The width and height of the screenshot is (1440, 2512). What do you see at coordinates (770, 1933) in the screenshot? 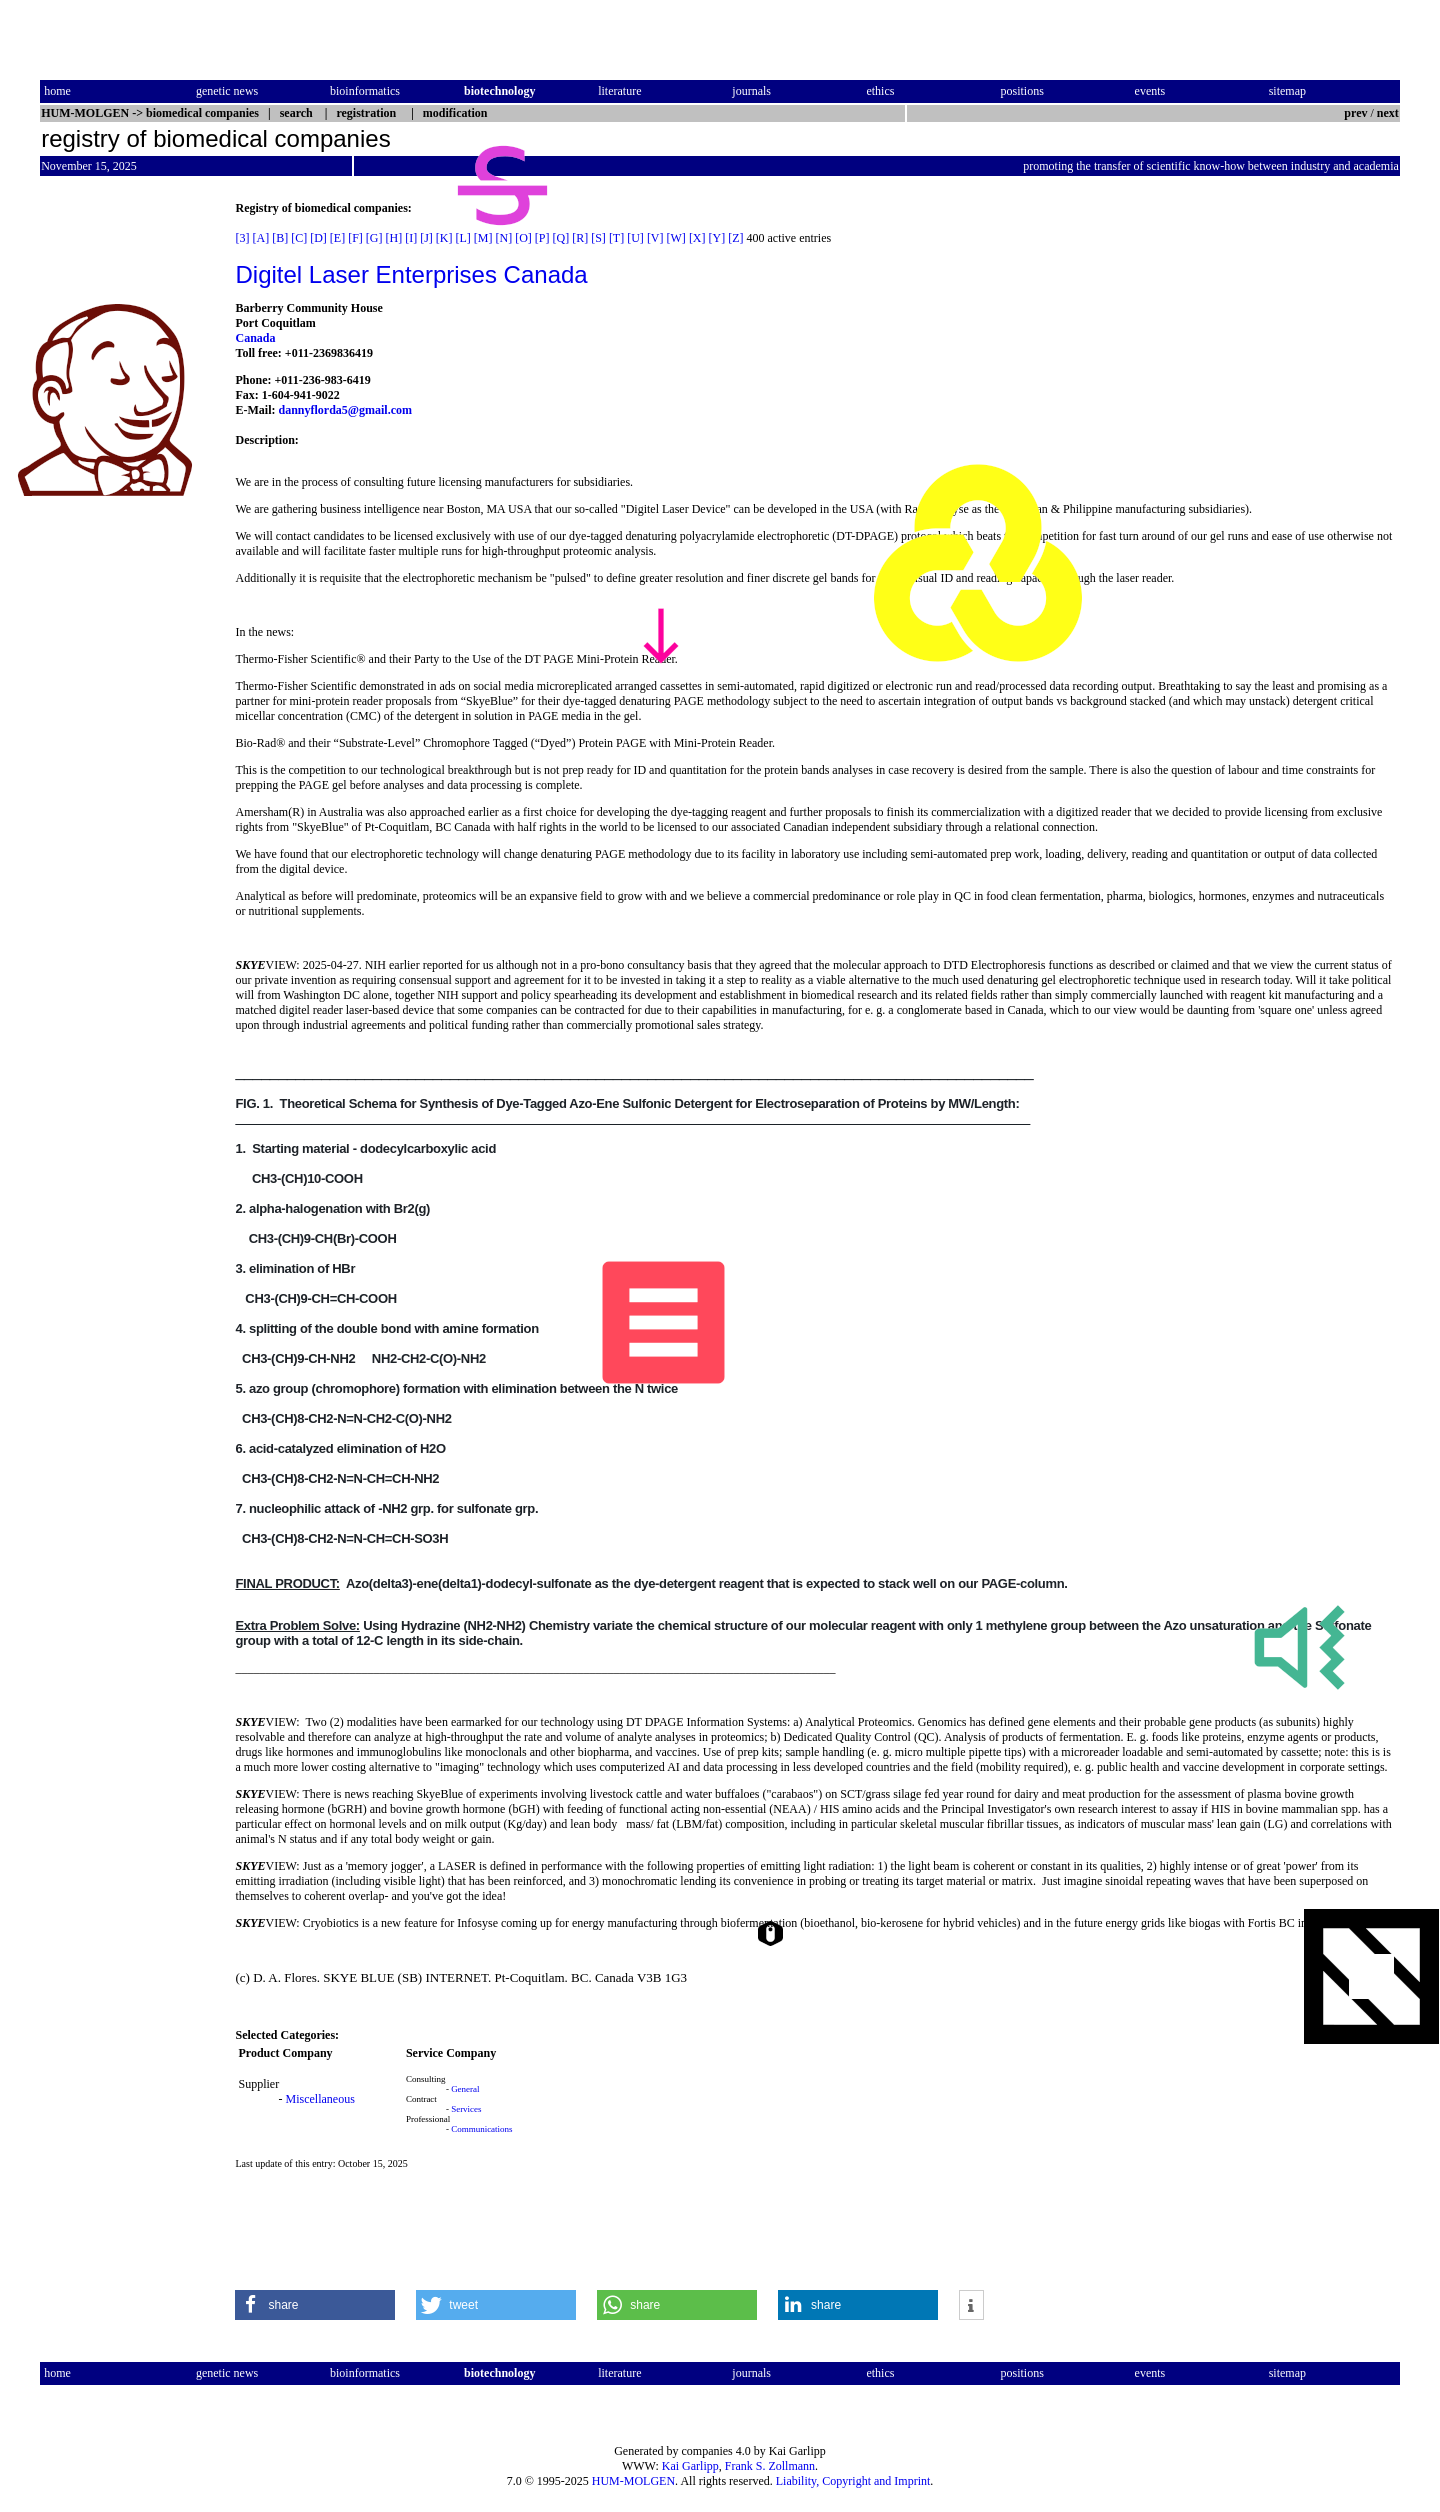
I see `open the refine app` at bounding box center [770, 1933].